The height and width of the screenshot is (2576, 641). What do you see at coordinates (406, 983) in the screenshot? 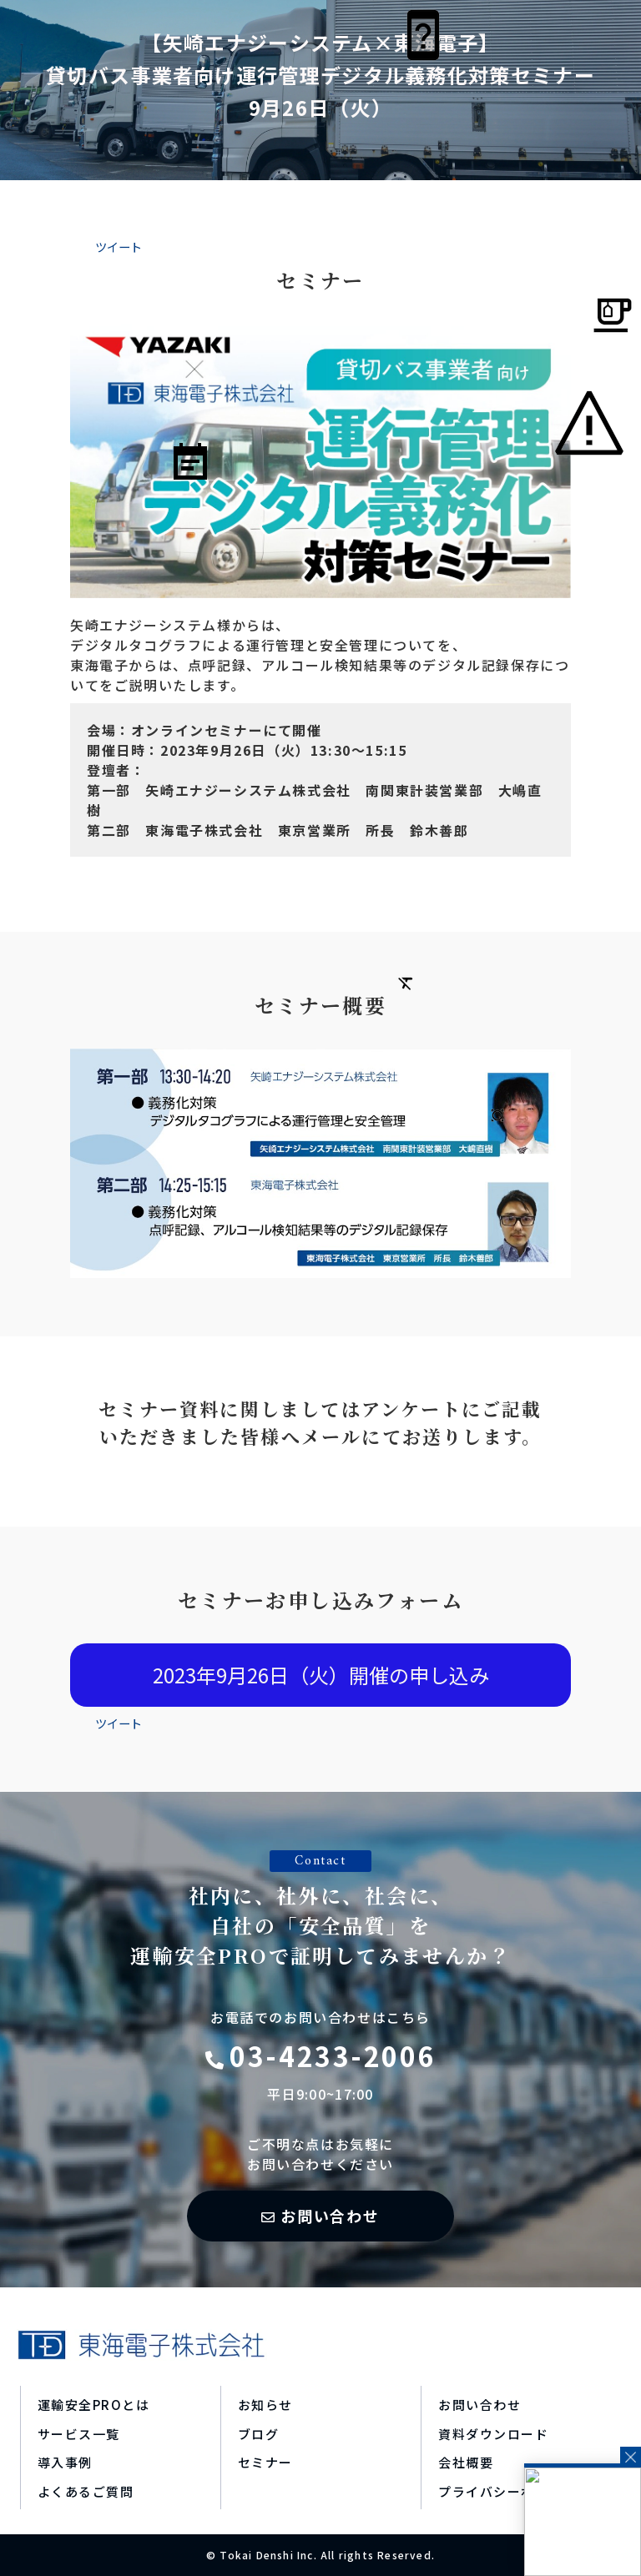
I see `clear text formatting` at bounding box center [406, 983].